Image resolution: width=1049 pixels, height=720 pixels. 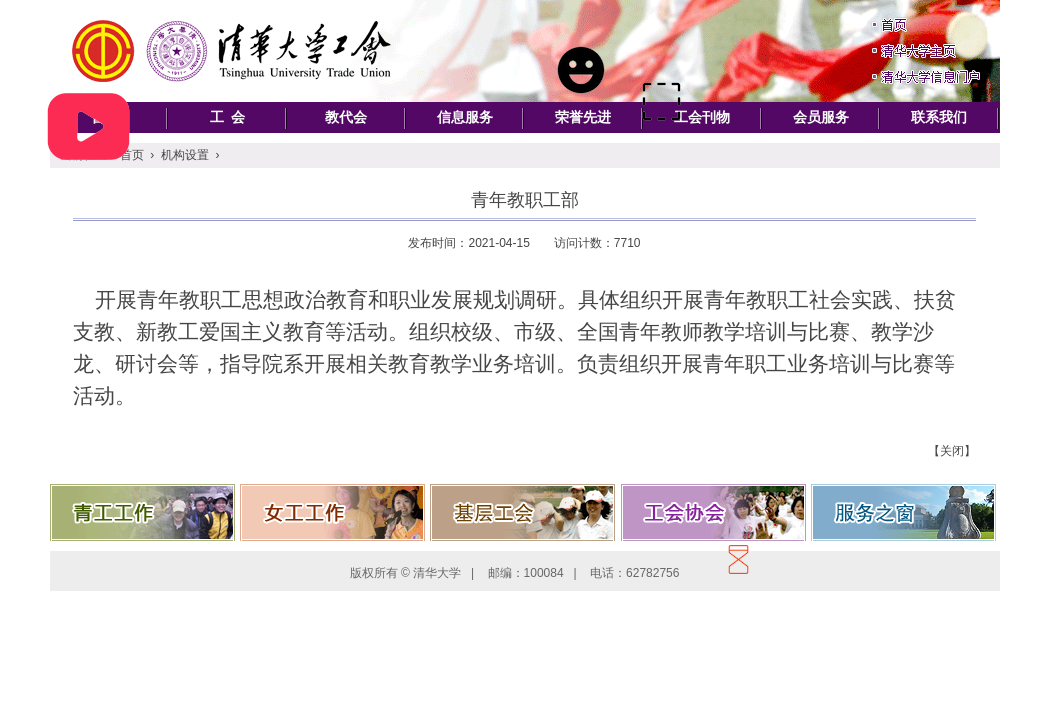 What do you see at coordinates (738, 559) in the screenshot?
I see `indicates a timer or countdown just started` at bounding box center [738, 559].